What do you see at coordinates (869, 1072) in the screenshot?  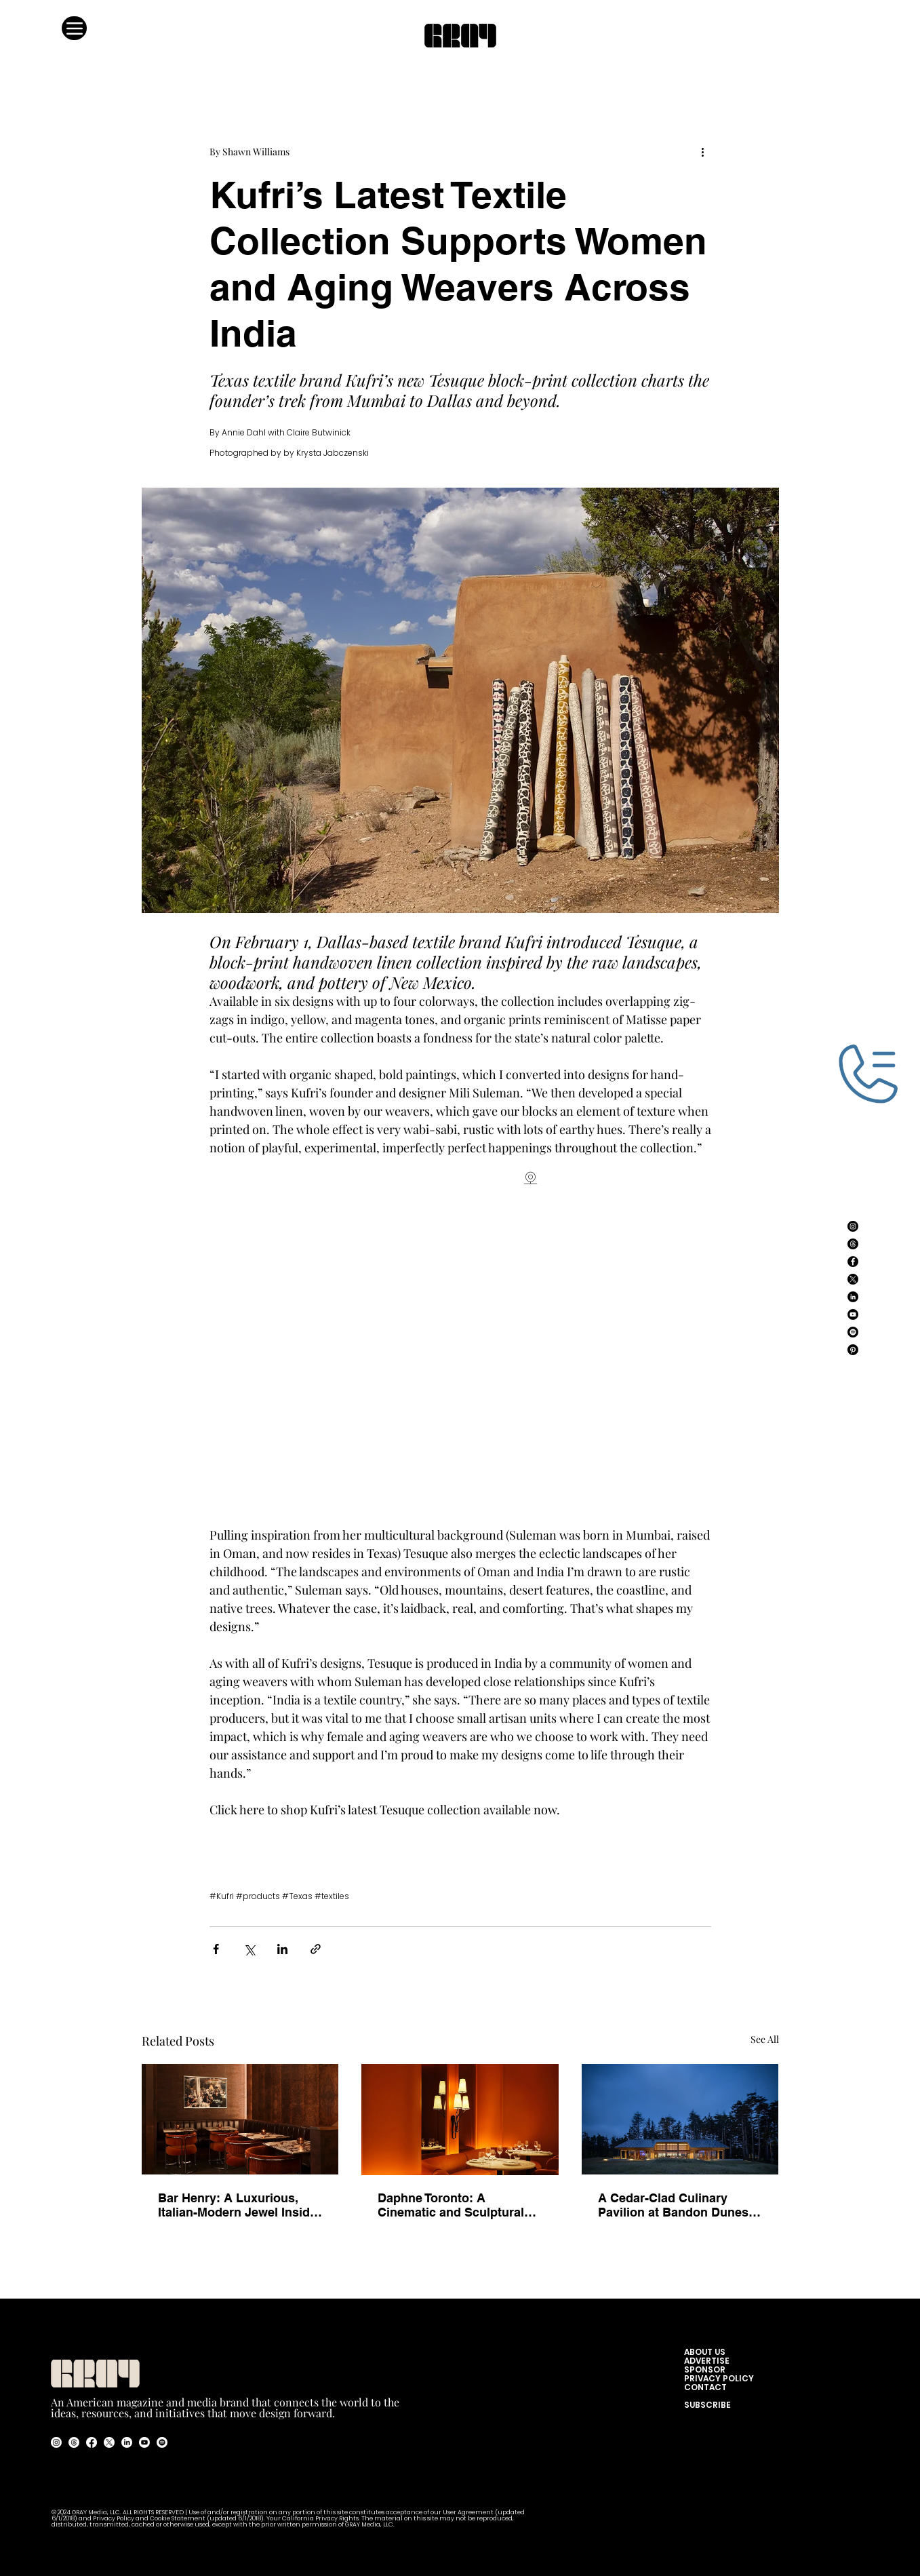 I see `view call log or phone history` at bounding box center [869, 1072].